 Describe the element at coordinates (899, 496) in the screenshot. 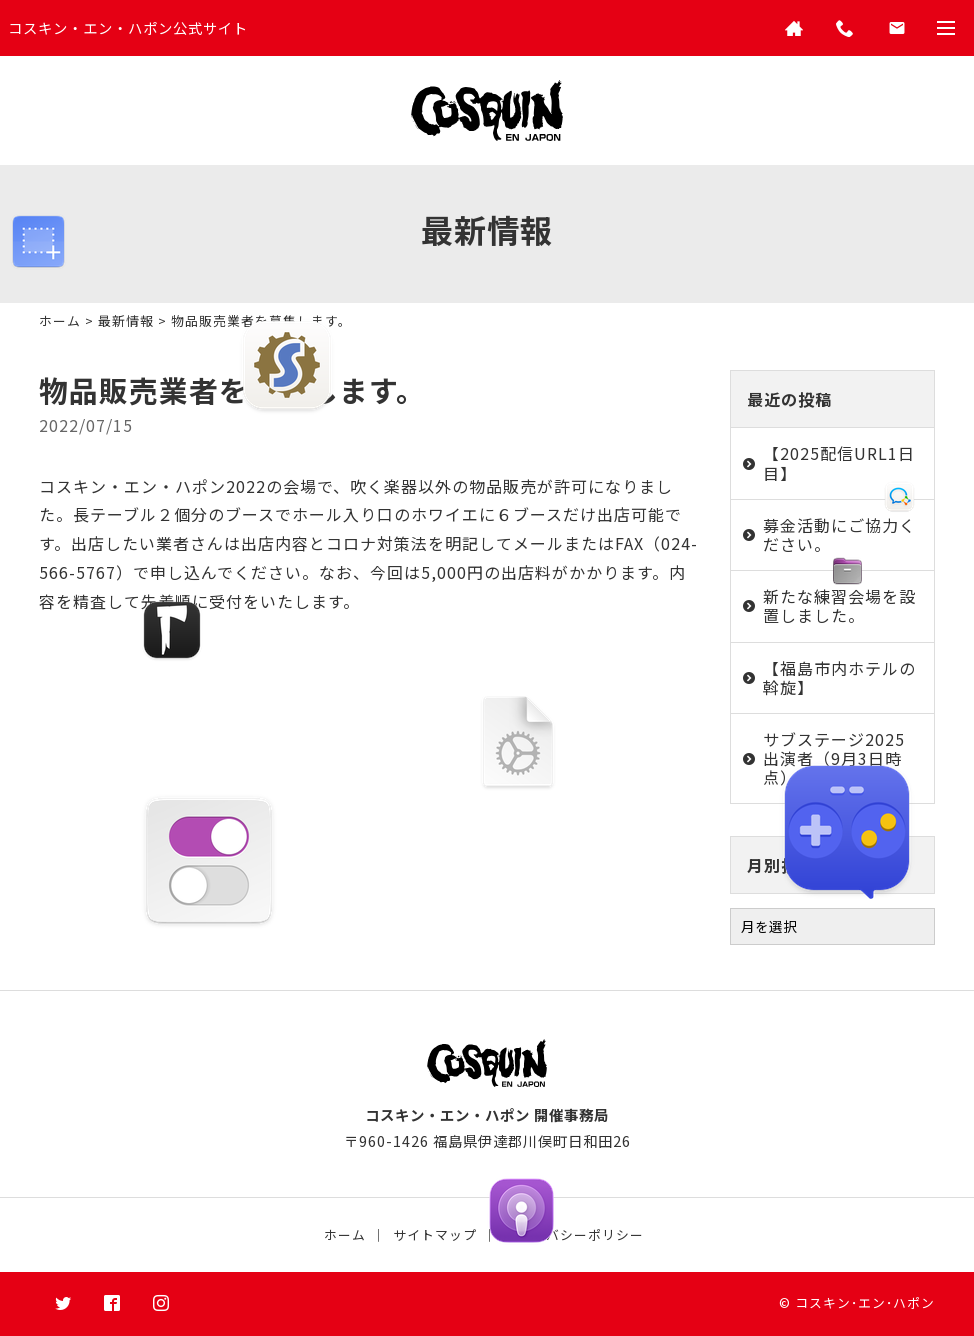

I see `open WeCom (WeChat Work) messaging app` at that location.